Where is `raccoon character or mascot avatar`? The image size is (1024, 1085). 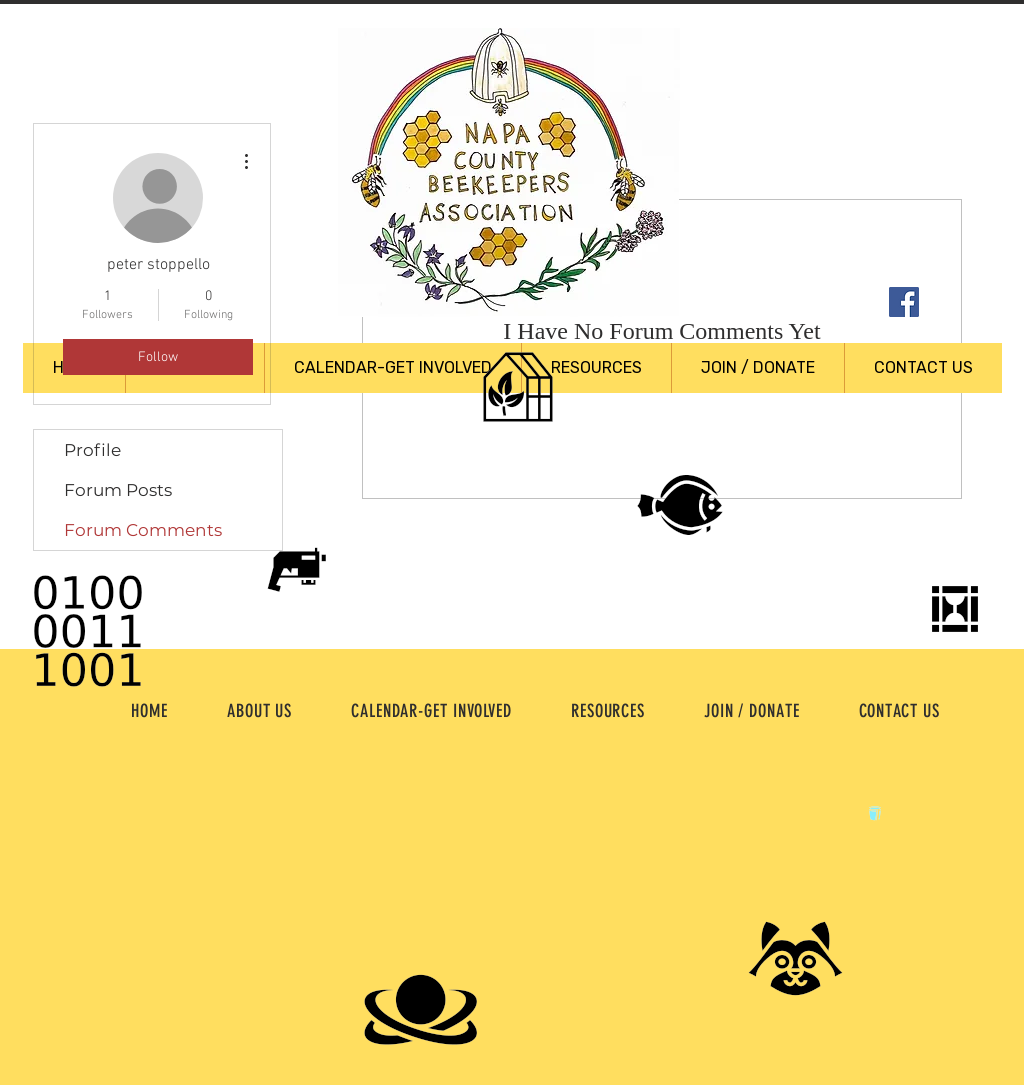
raccoon character or mascot avatar is located at coordinates (795, 958).